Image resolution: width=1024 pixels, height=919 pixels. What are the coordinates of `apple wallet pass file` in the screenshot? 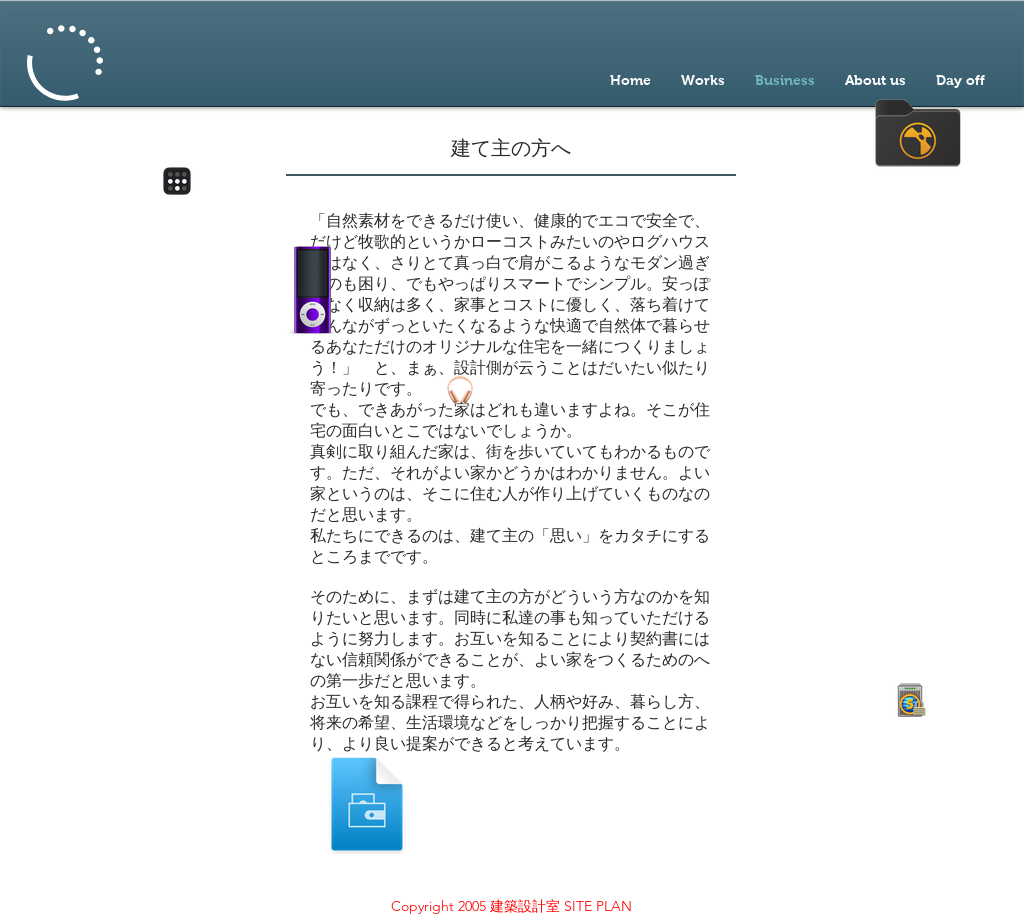 It's located at (367, 806).